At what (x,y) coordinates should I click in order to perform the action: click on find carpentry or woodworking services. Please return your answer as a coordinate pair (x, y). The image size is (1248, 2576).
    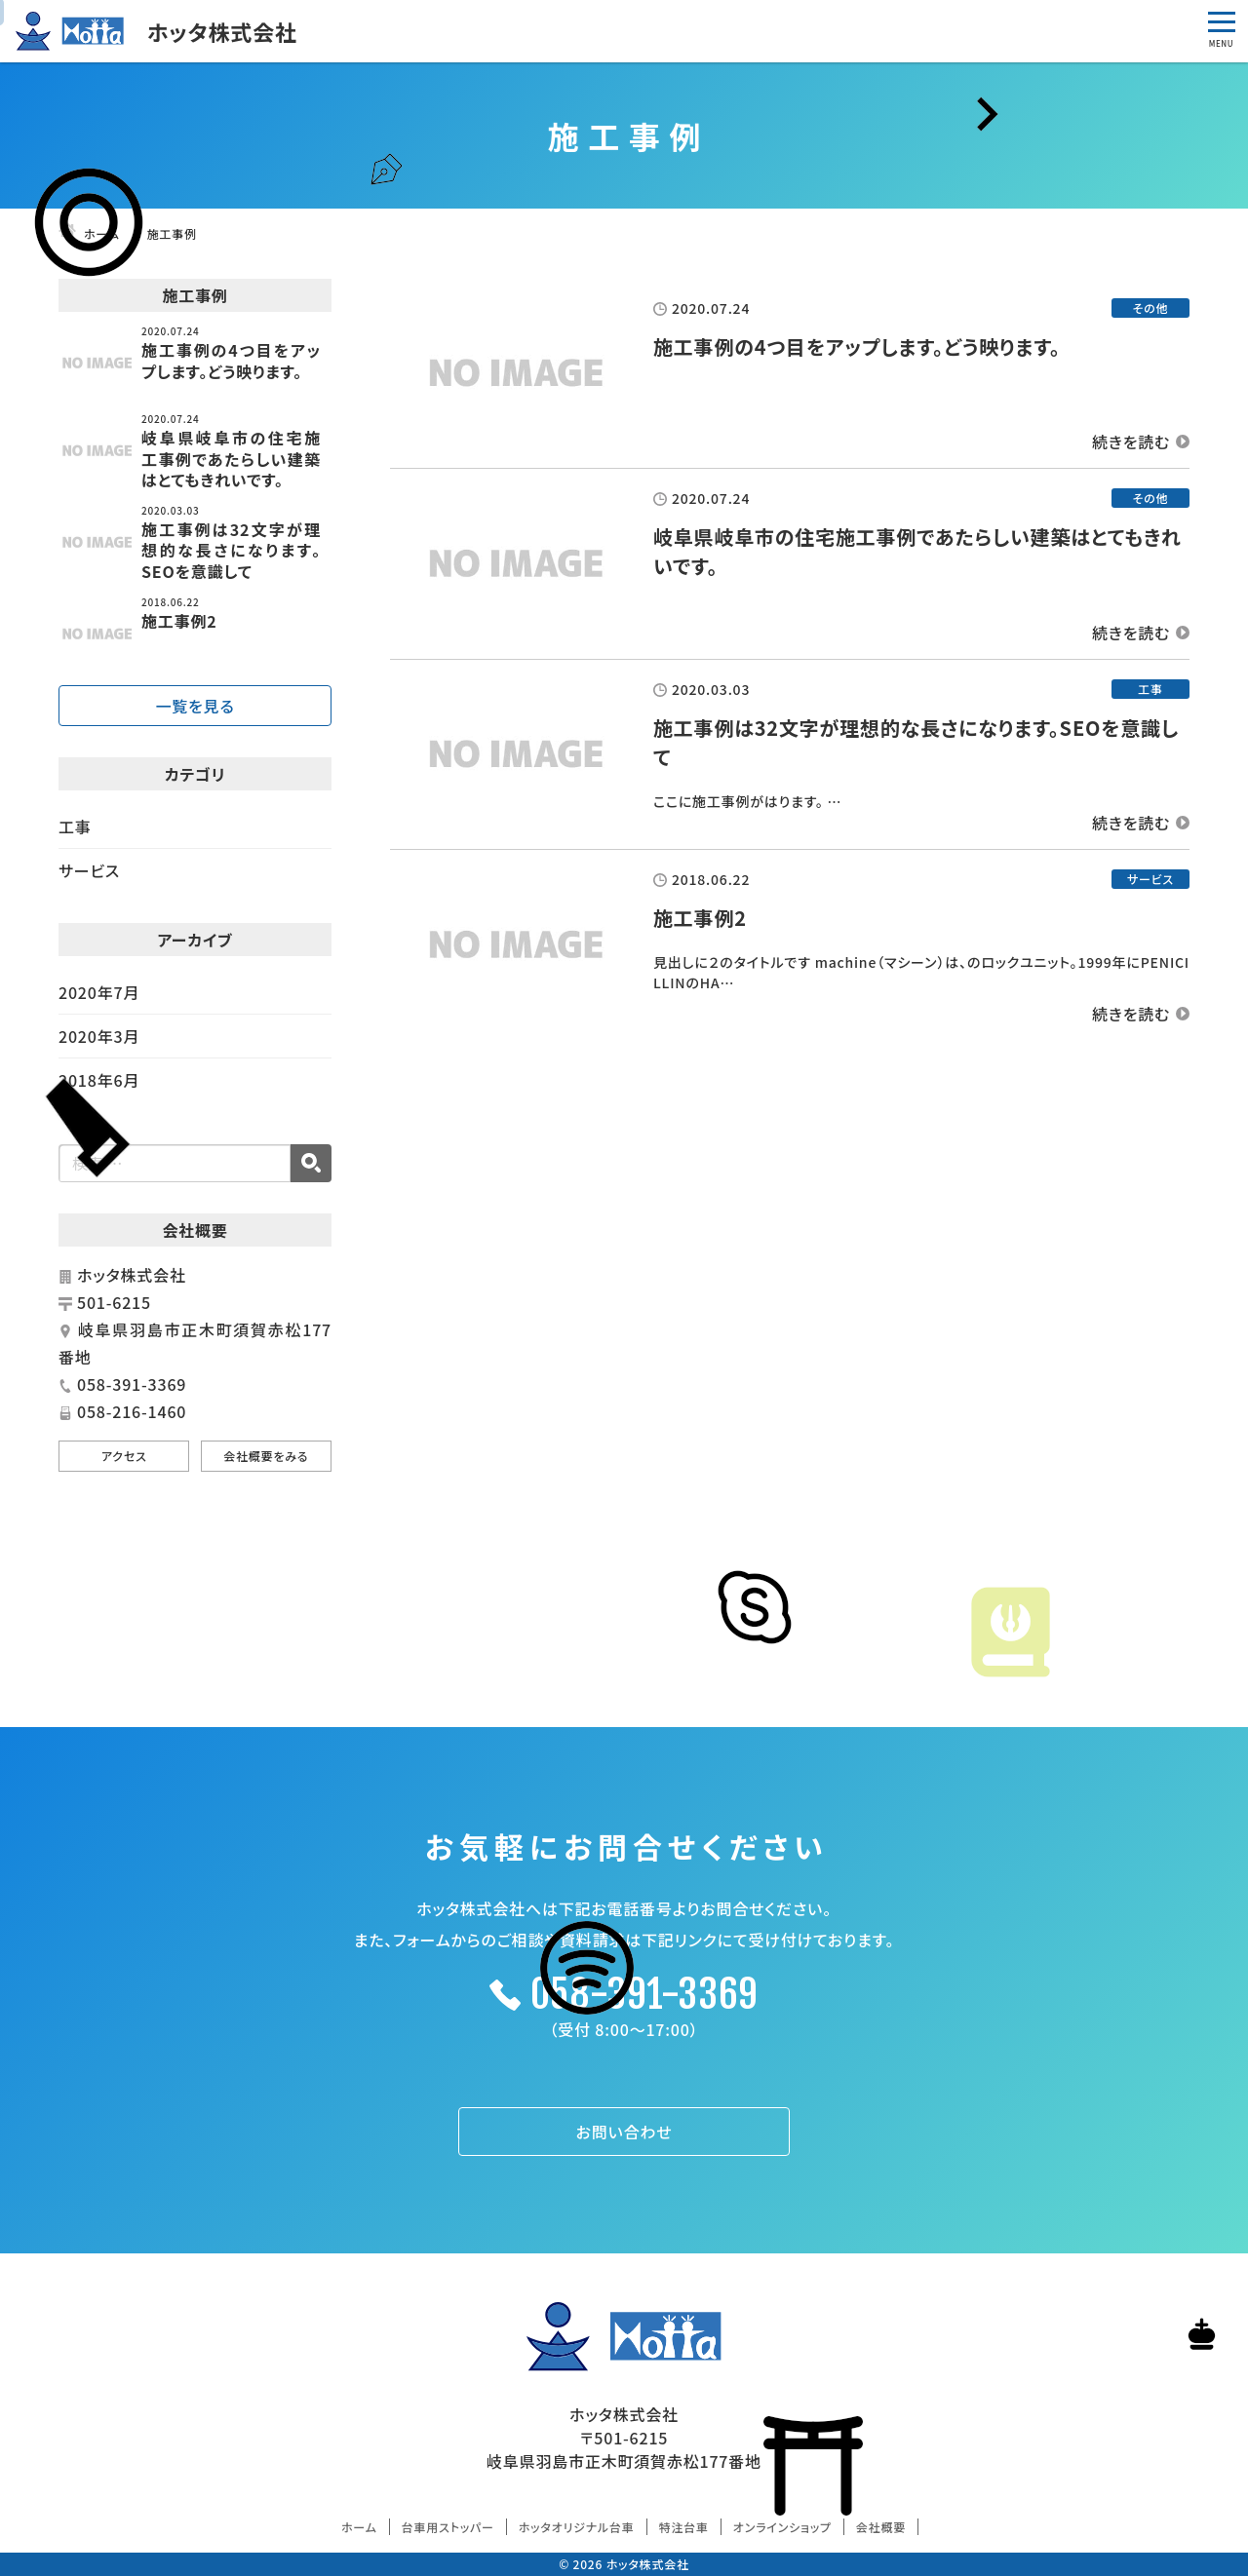
    Looking at the image, I should click on (87, 1127).